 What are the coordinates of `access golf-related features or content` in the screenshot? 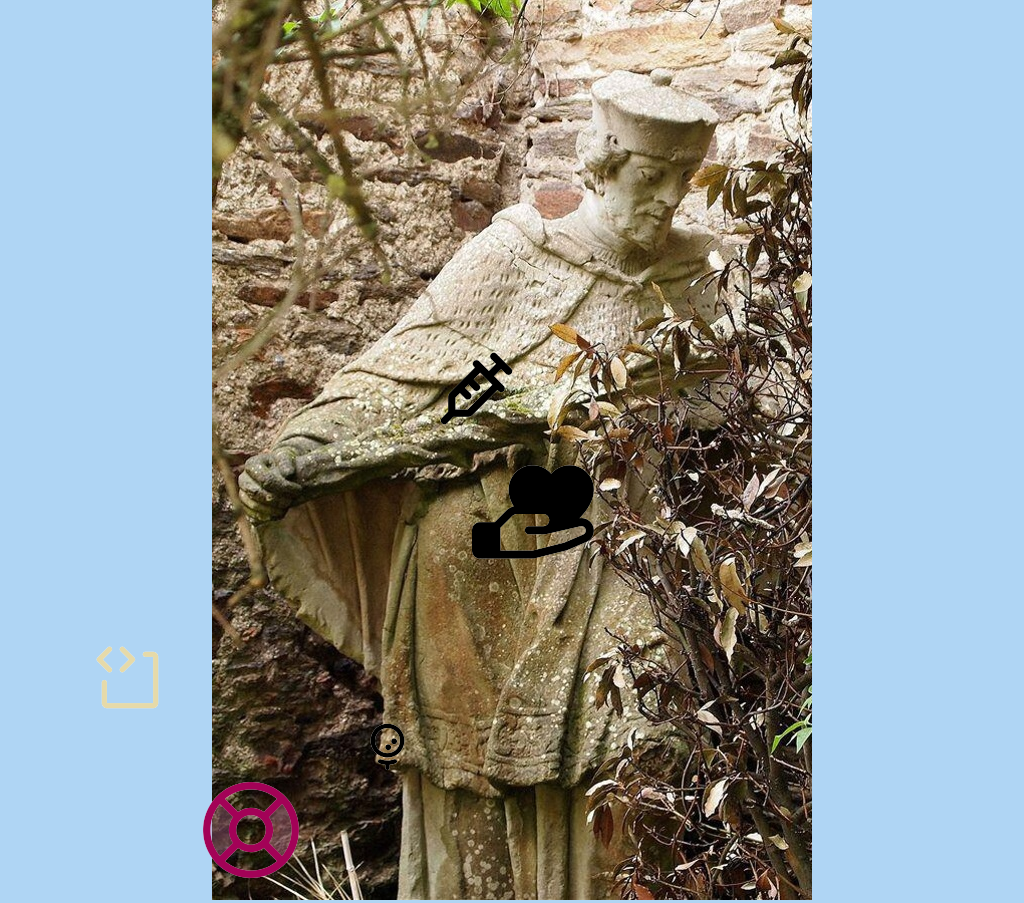 It's located at (387, 746).